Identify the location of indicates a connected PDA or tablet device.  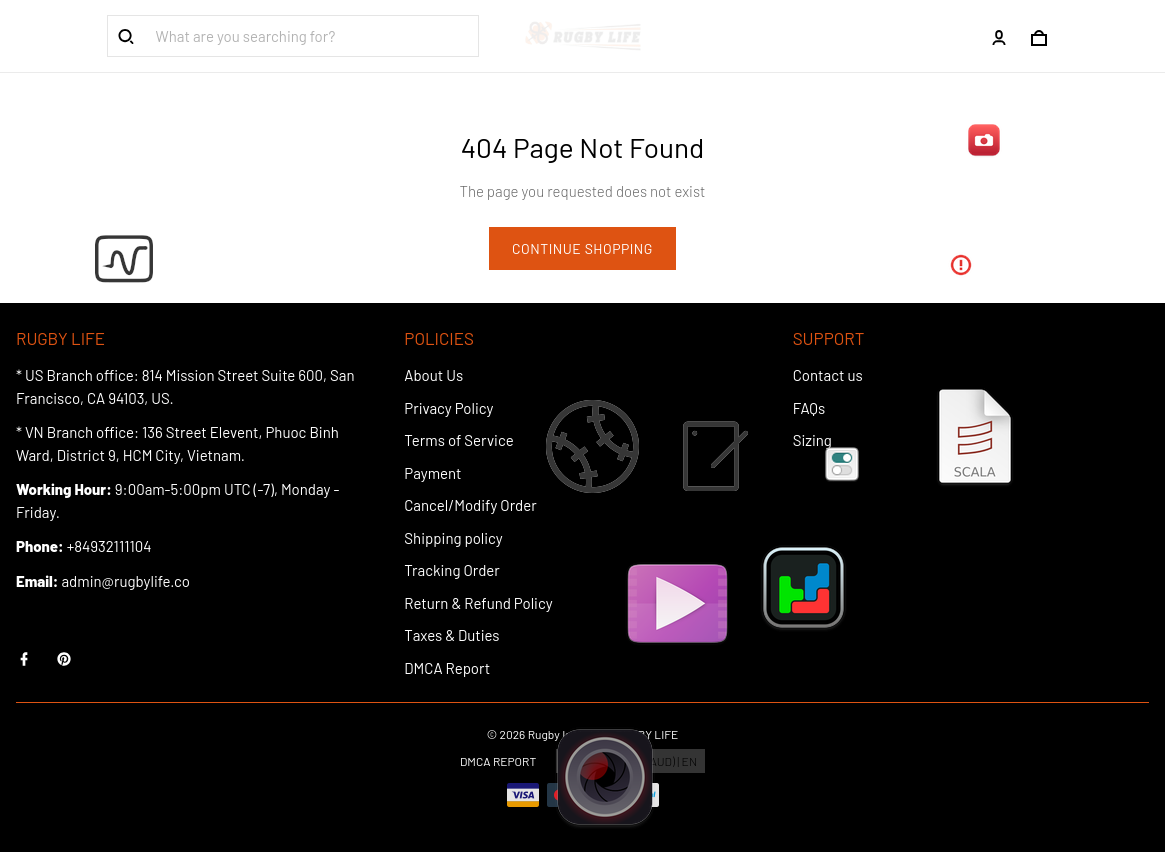
(711, 454).